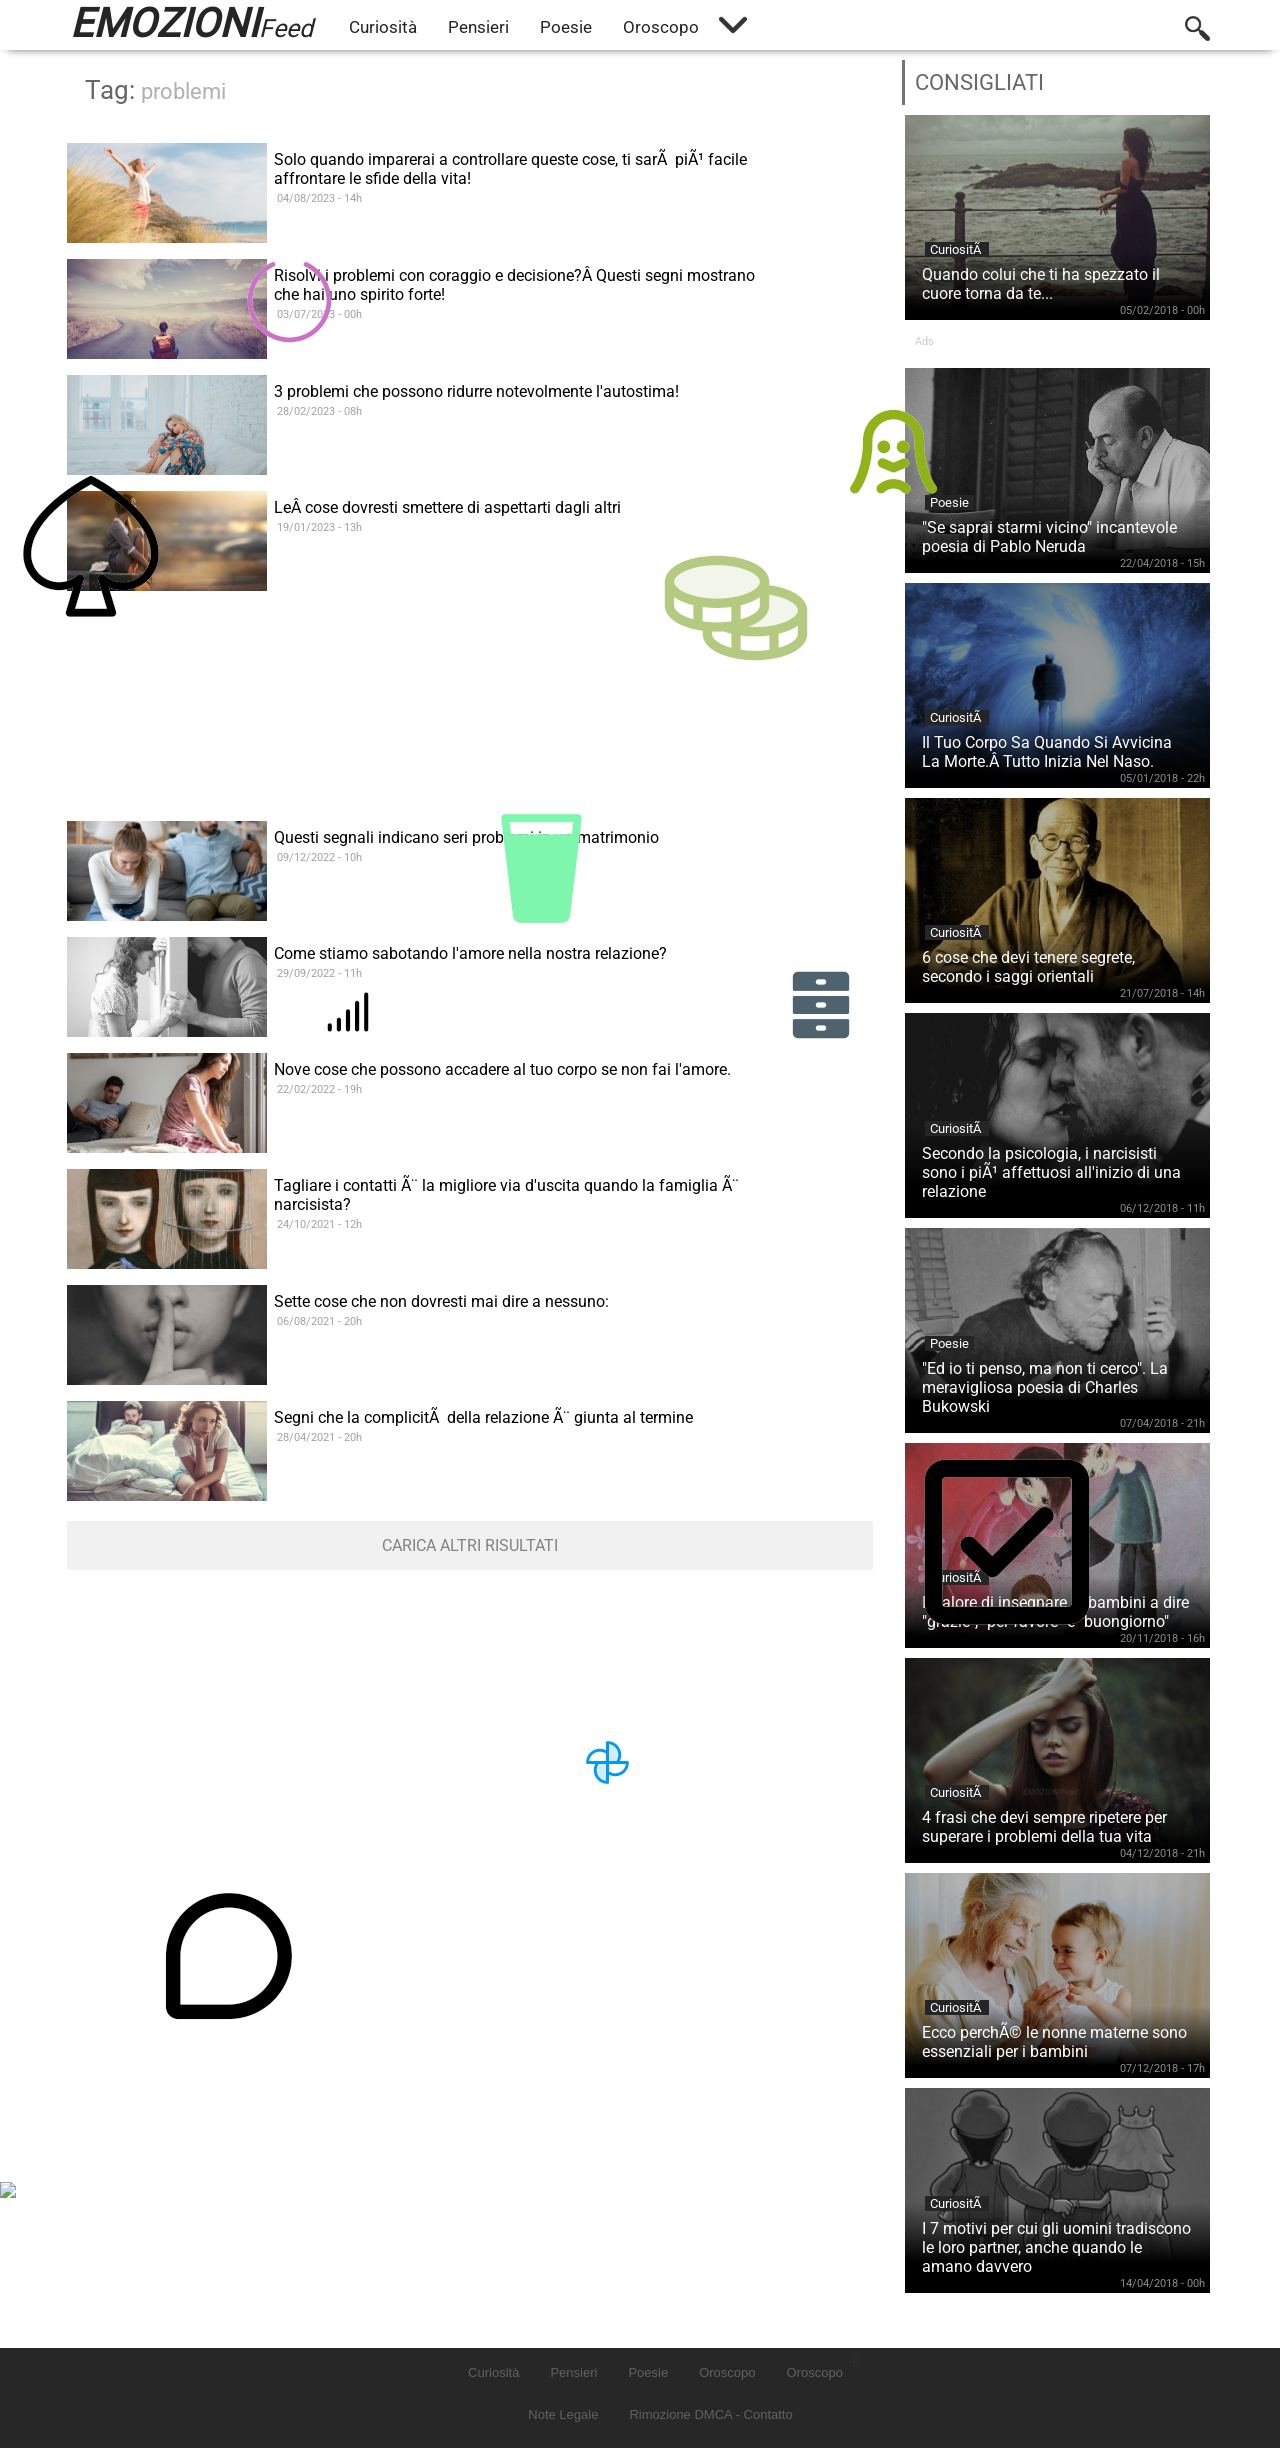 This screenshot has height=2448, width=1280. I want to click on view your coin balance or currency, so click(736, 608).